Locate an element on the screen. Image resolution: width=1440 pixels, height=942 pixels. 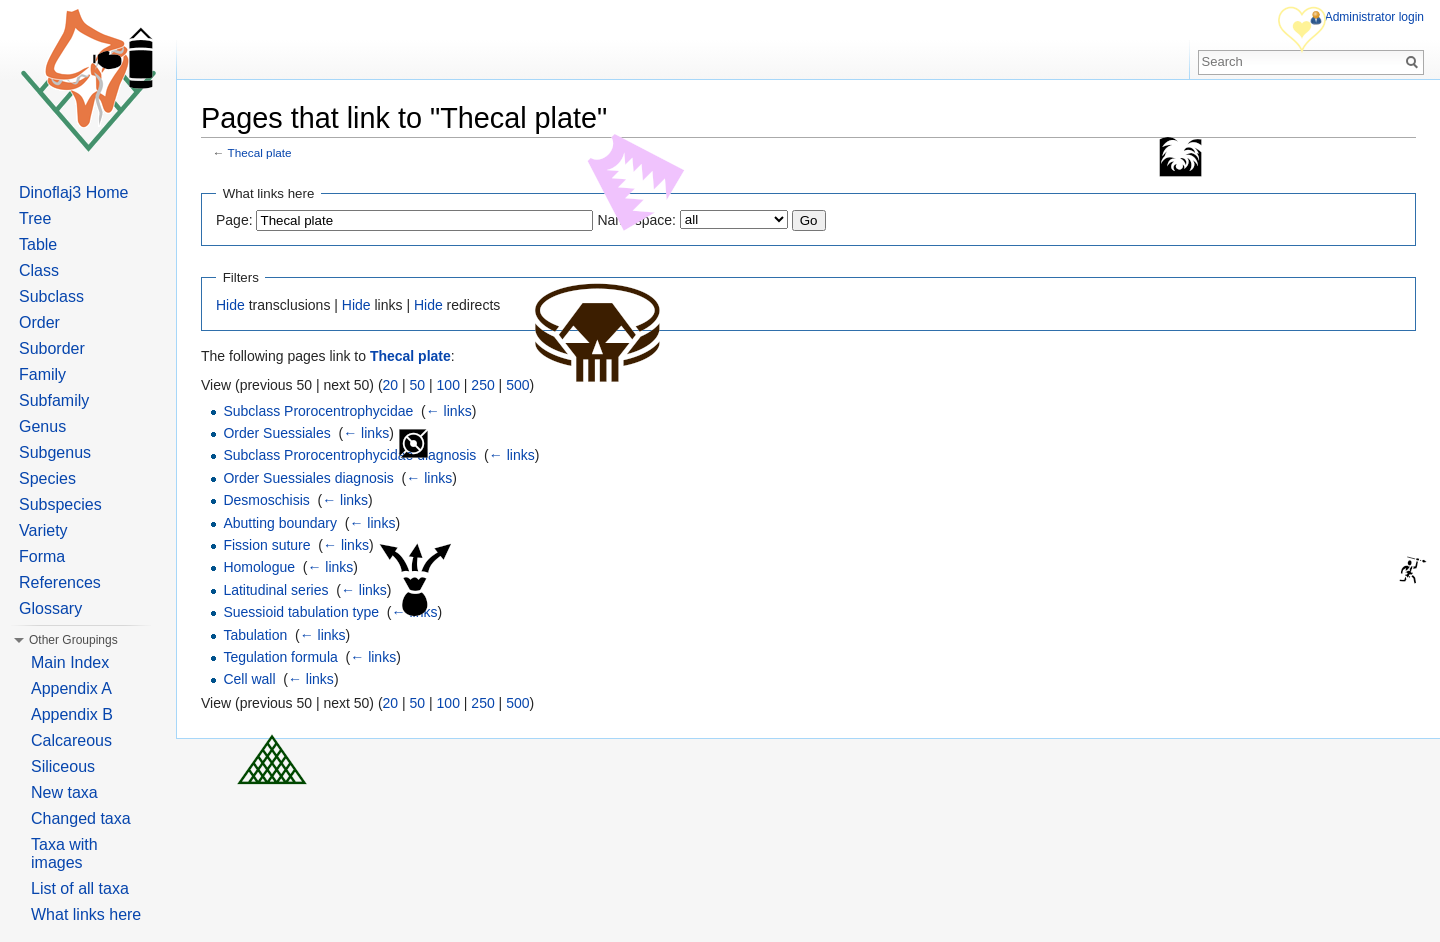
access game settings or options menu is located at coordinates (413, 443).